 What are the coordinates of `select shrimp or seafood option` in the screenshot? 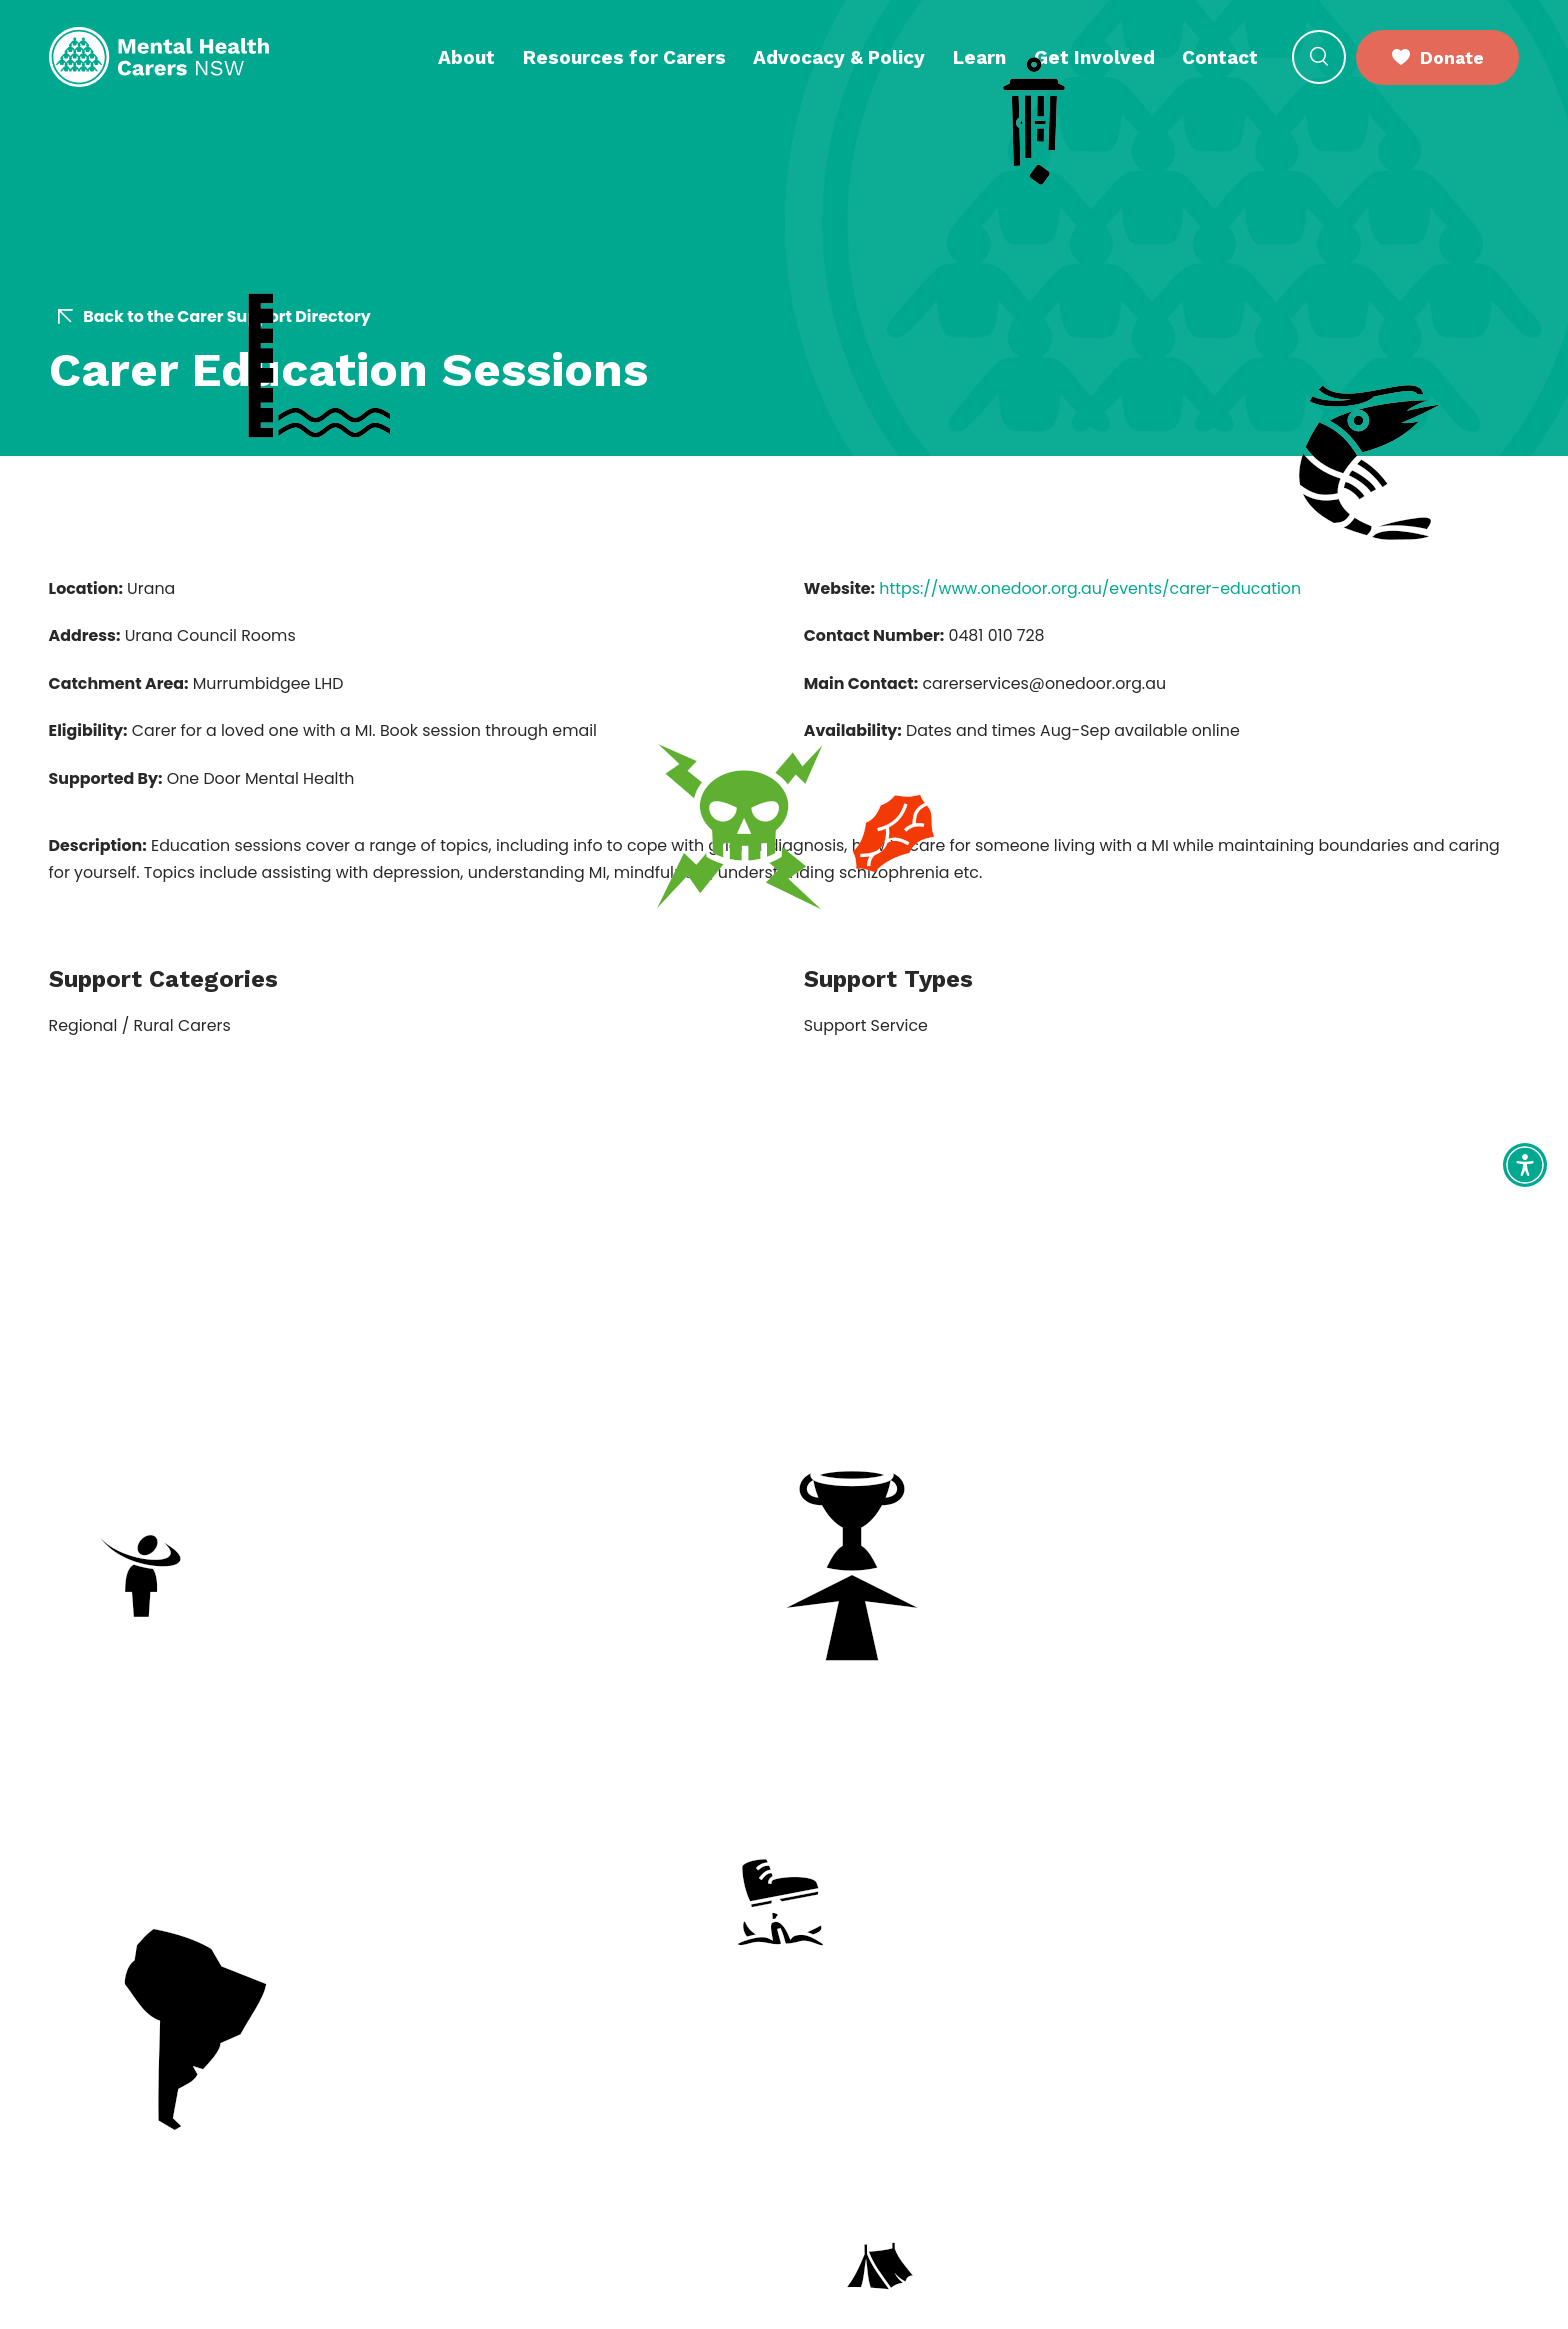 It's located at (1369, 462).